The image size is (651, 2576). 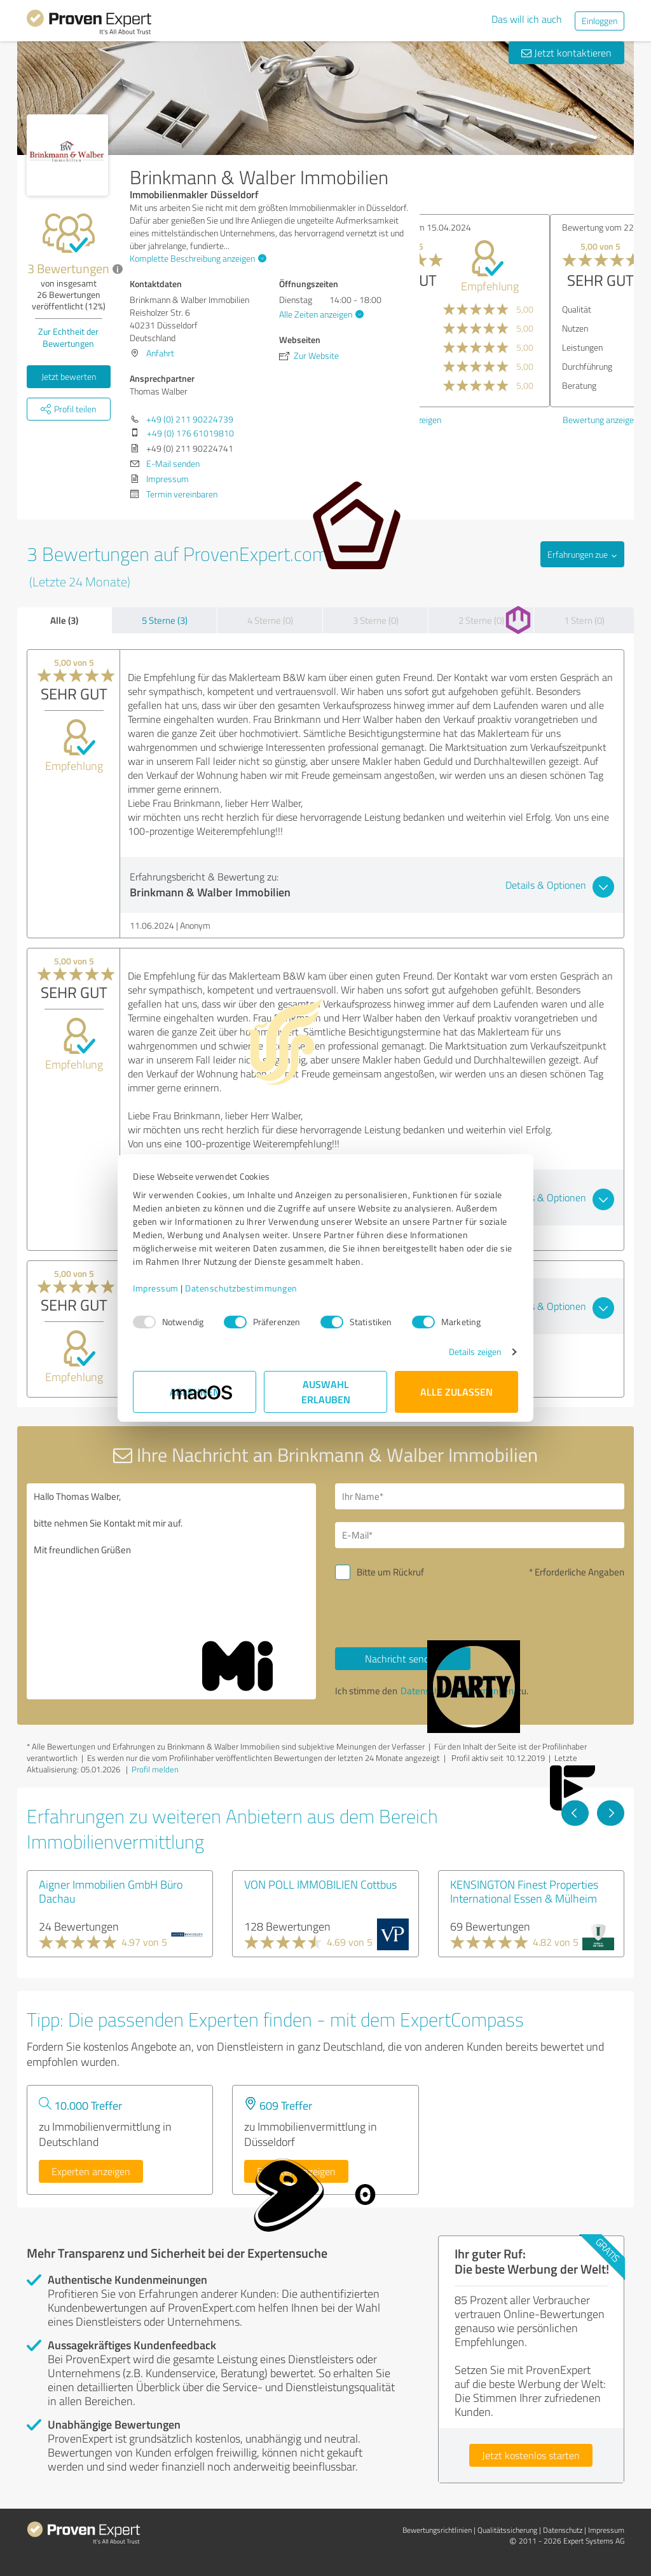 What do you see at coordinates (365, 2194) in the screenshot?
I see `open Observable data visualization platform` at bounding box center [365, 2194].